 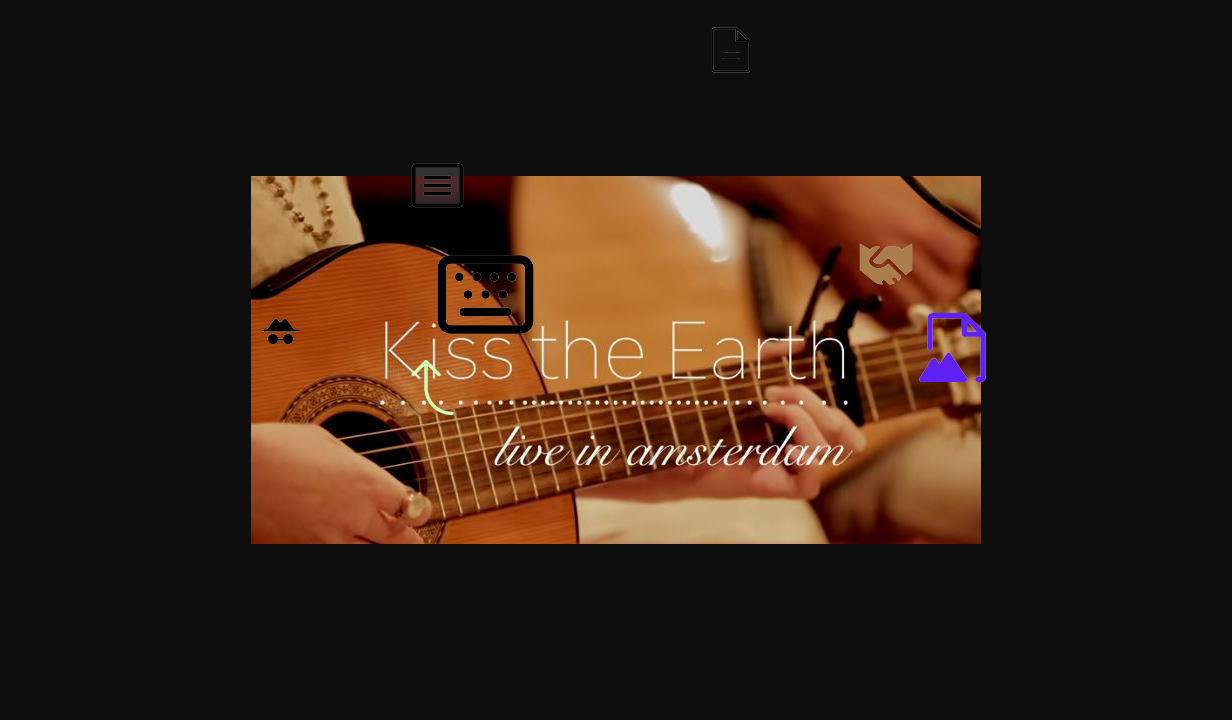 I want to click on view document or text file, so click(x=731, y=50).